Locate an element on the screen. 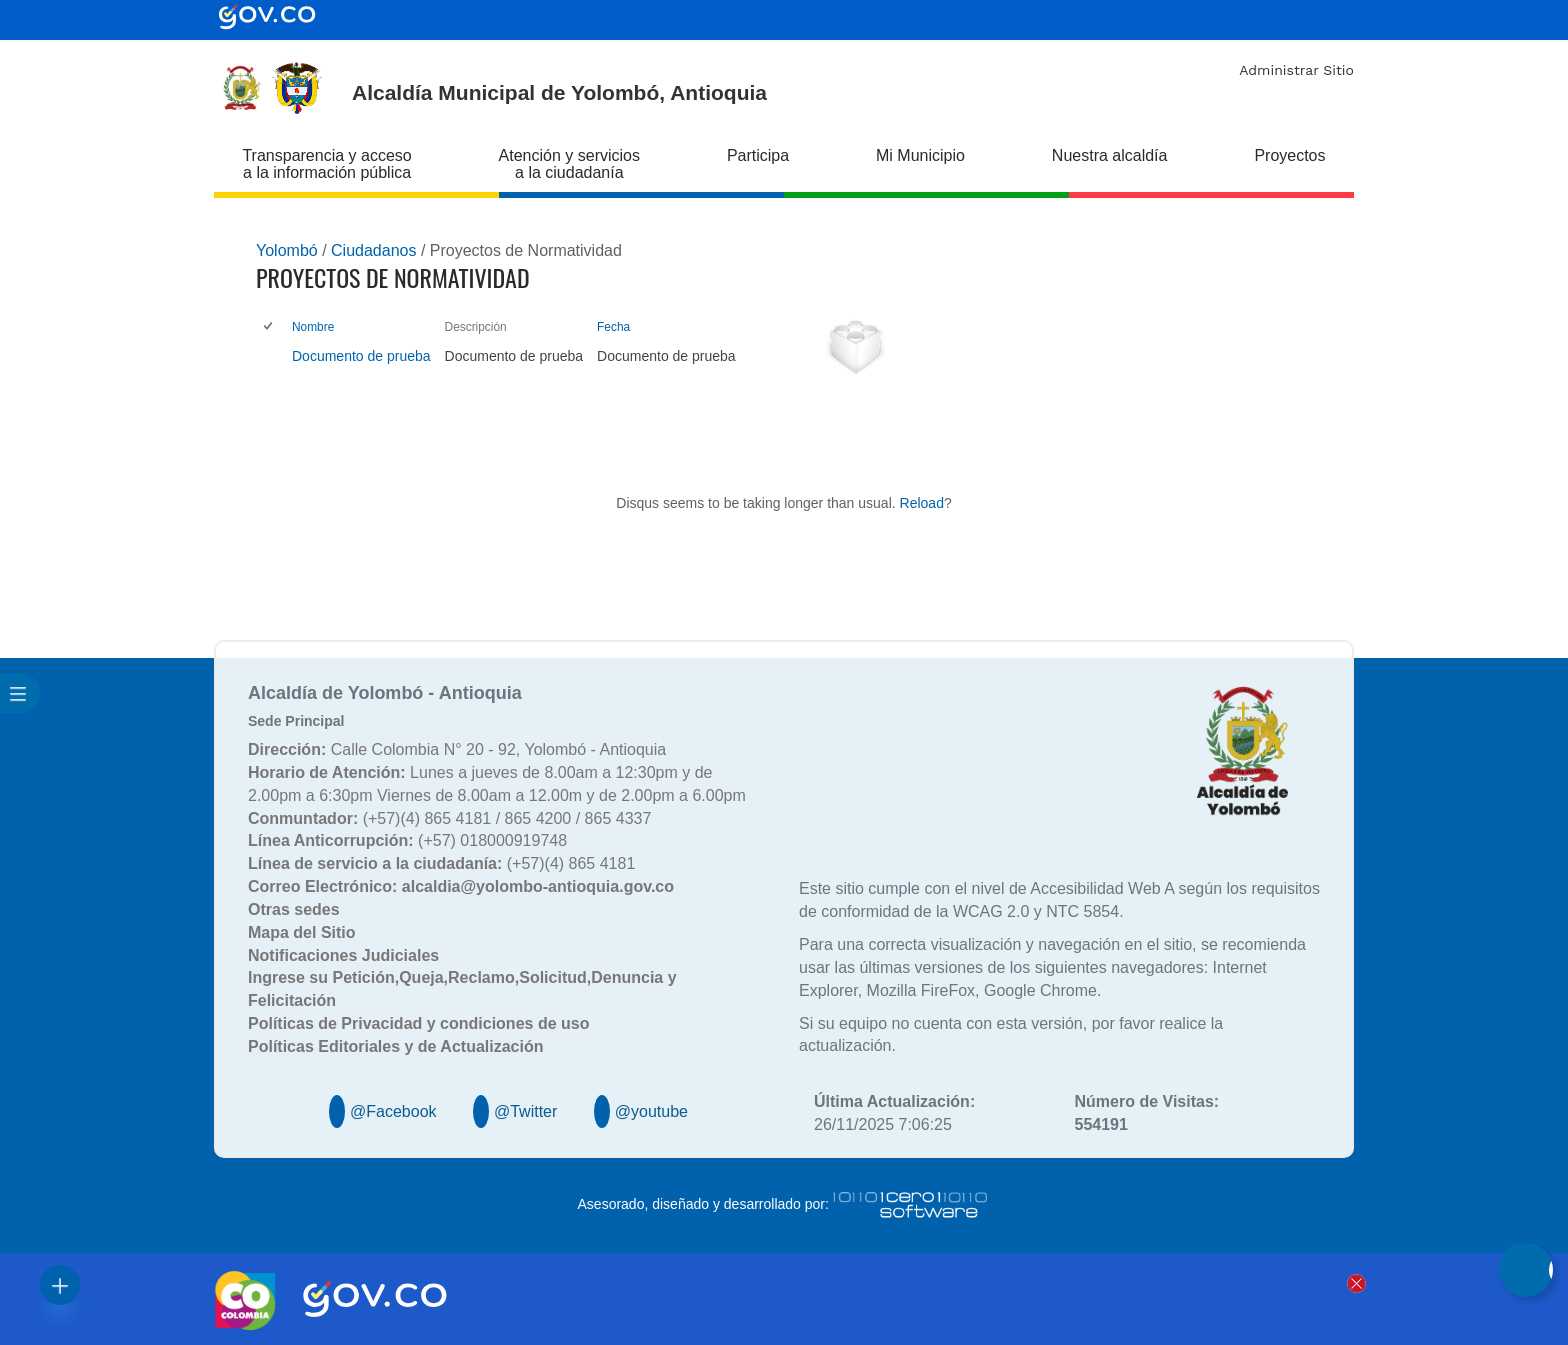  indicates a sync error with a shared file or folder is located at coordinates (1356, 1283).